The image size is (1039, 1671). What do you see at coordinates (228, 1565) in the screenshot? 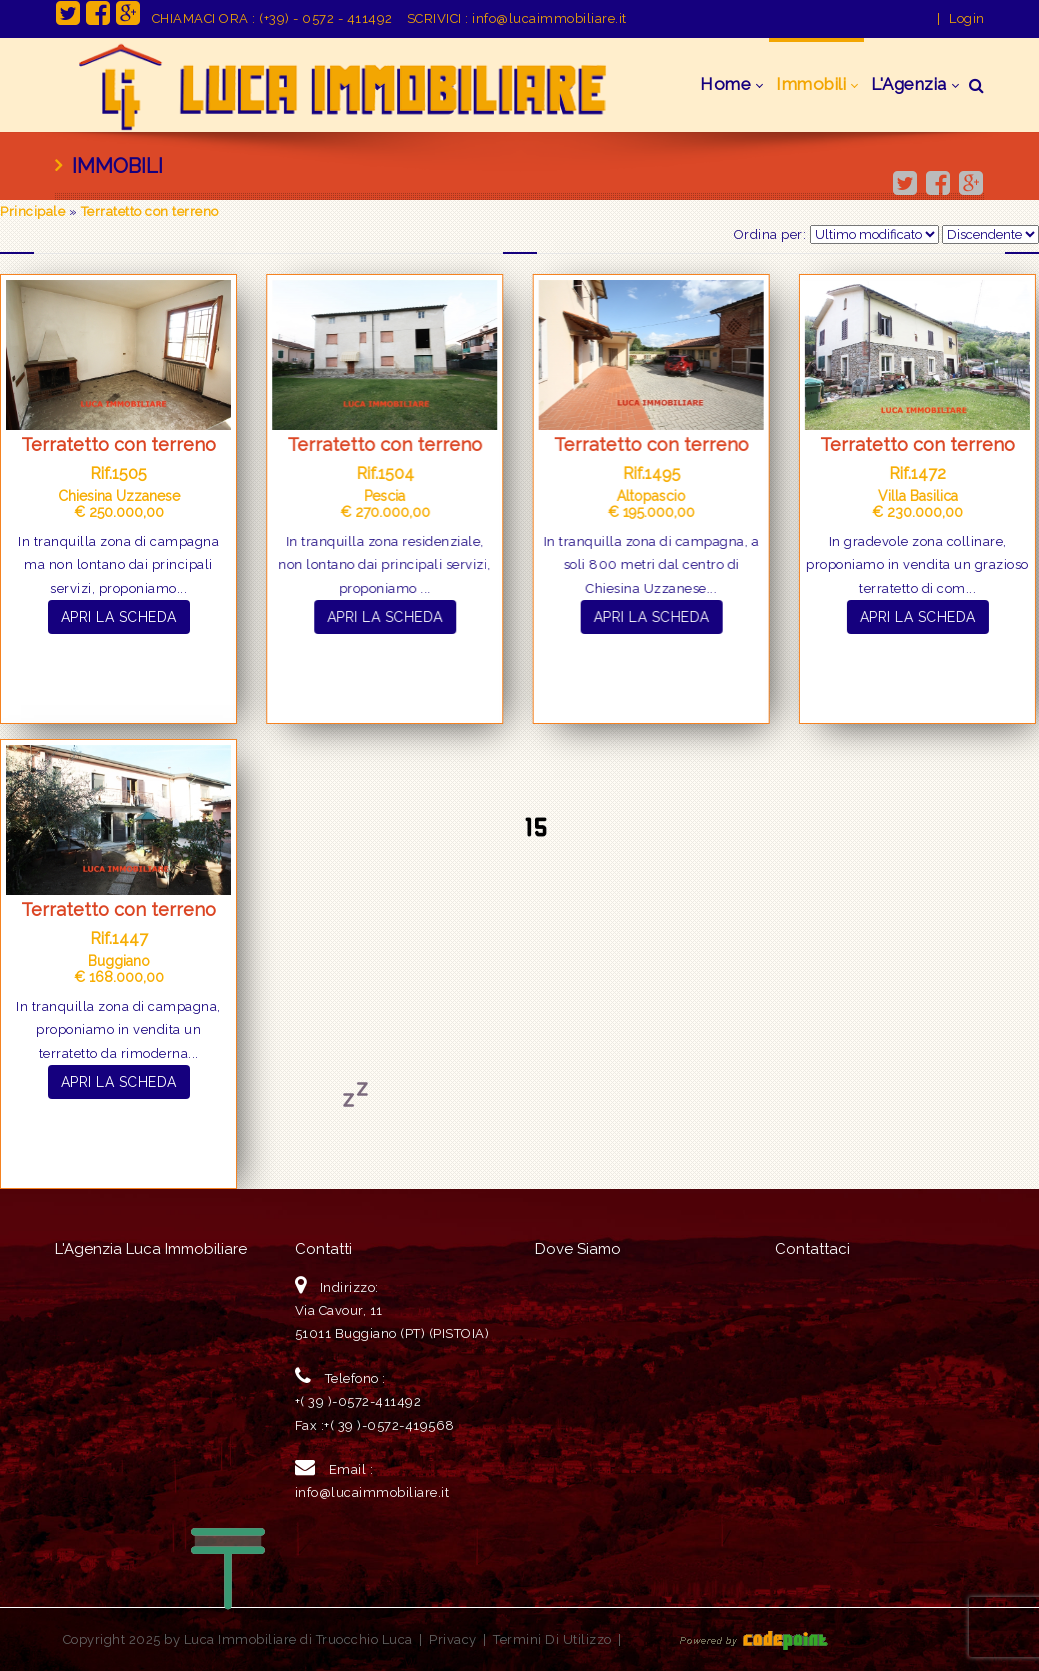
I see `view or select Kazakhstan tenge currency` at bounding box center [228, 1565].